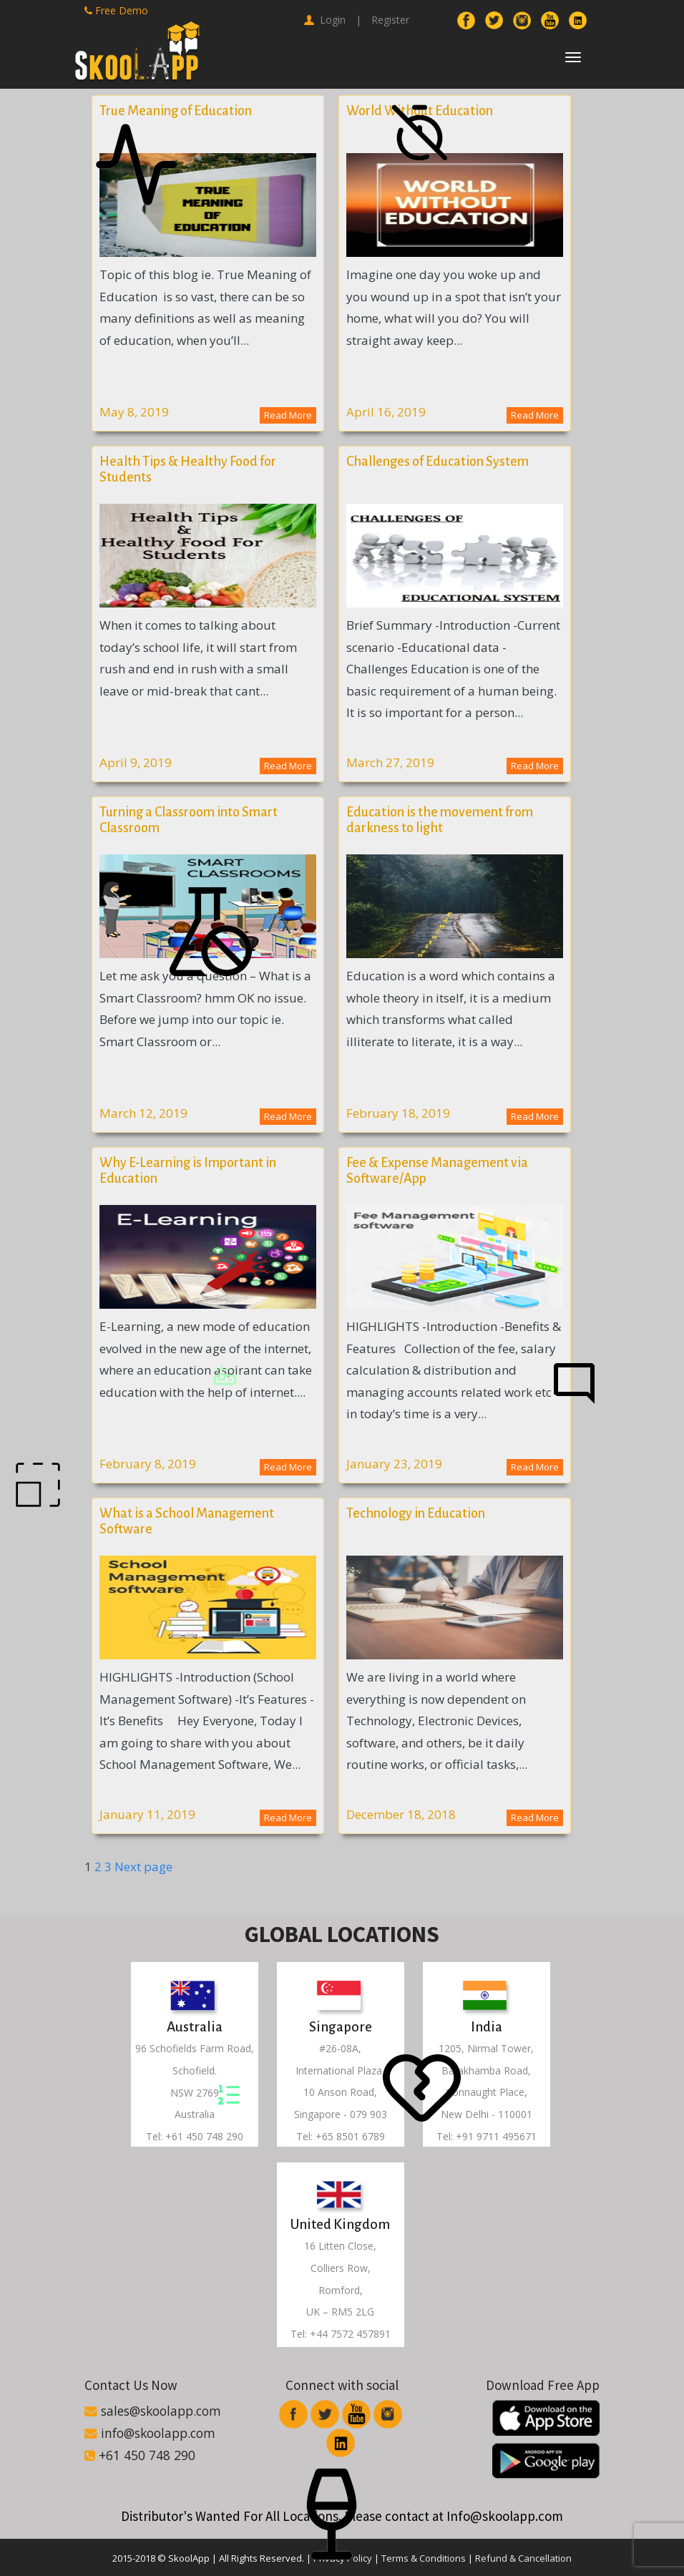  Describe the element at coordinates (419, 132) in the screenshot. I see `disable or cancel timer` at that location.